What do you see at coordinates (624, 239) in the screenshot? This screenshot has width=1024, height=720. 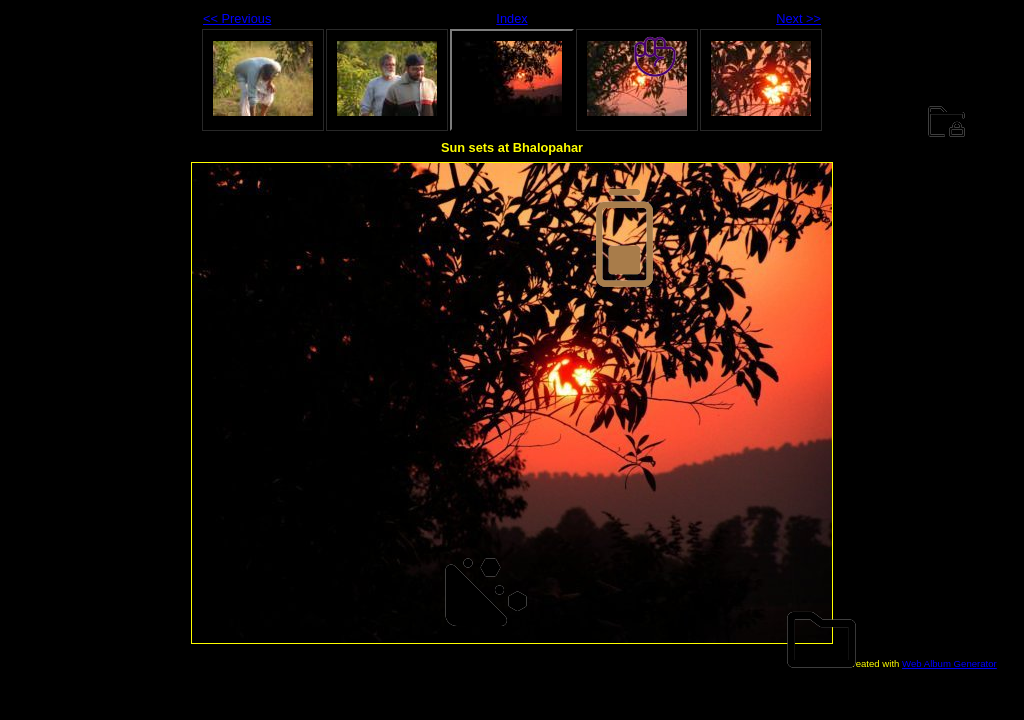 I see `indicates medium battery level` at bounding box center [624, 239].